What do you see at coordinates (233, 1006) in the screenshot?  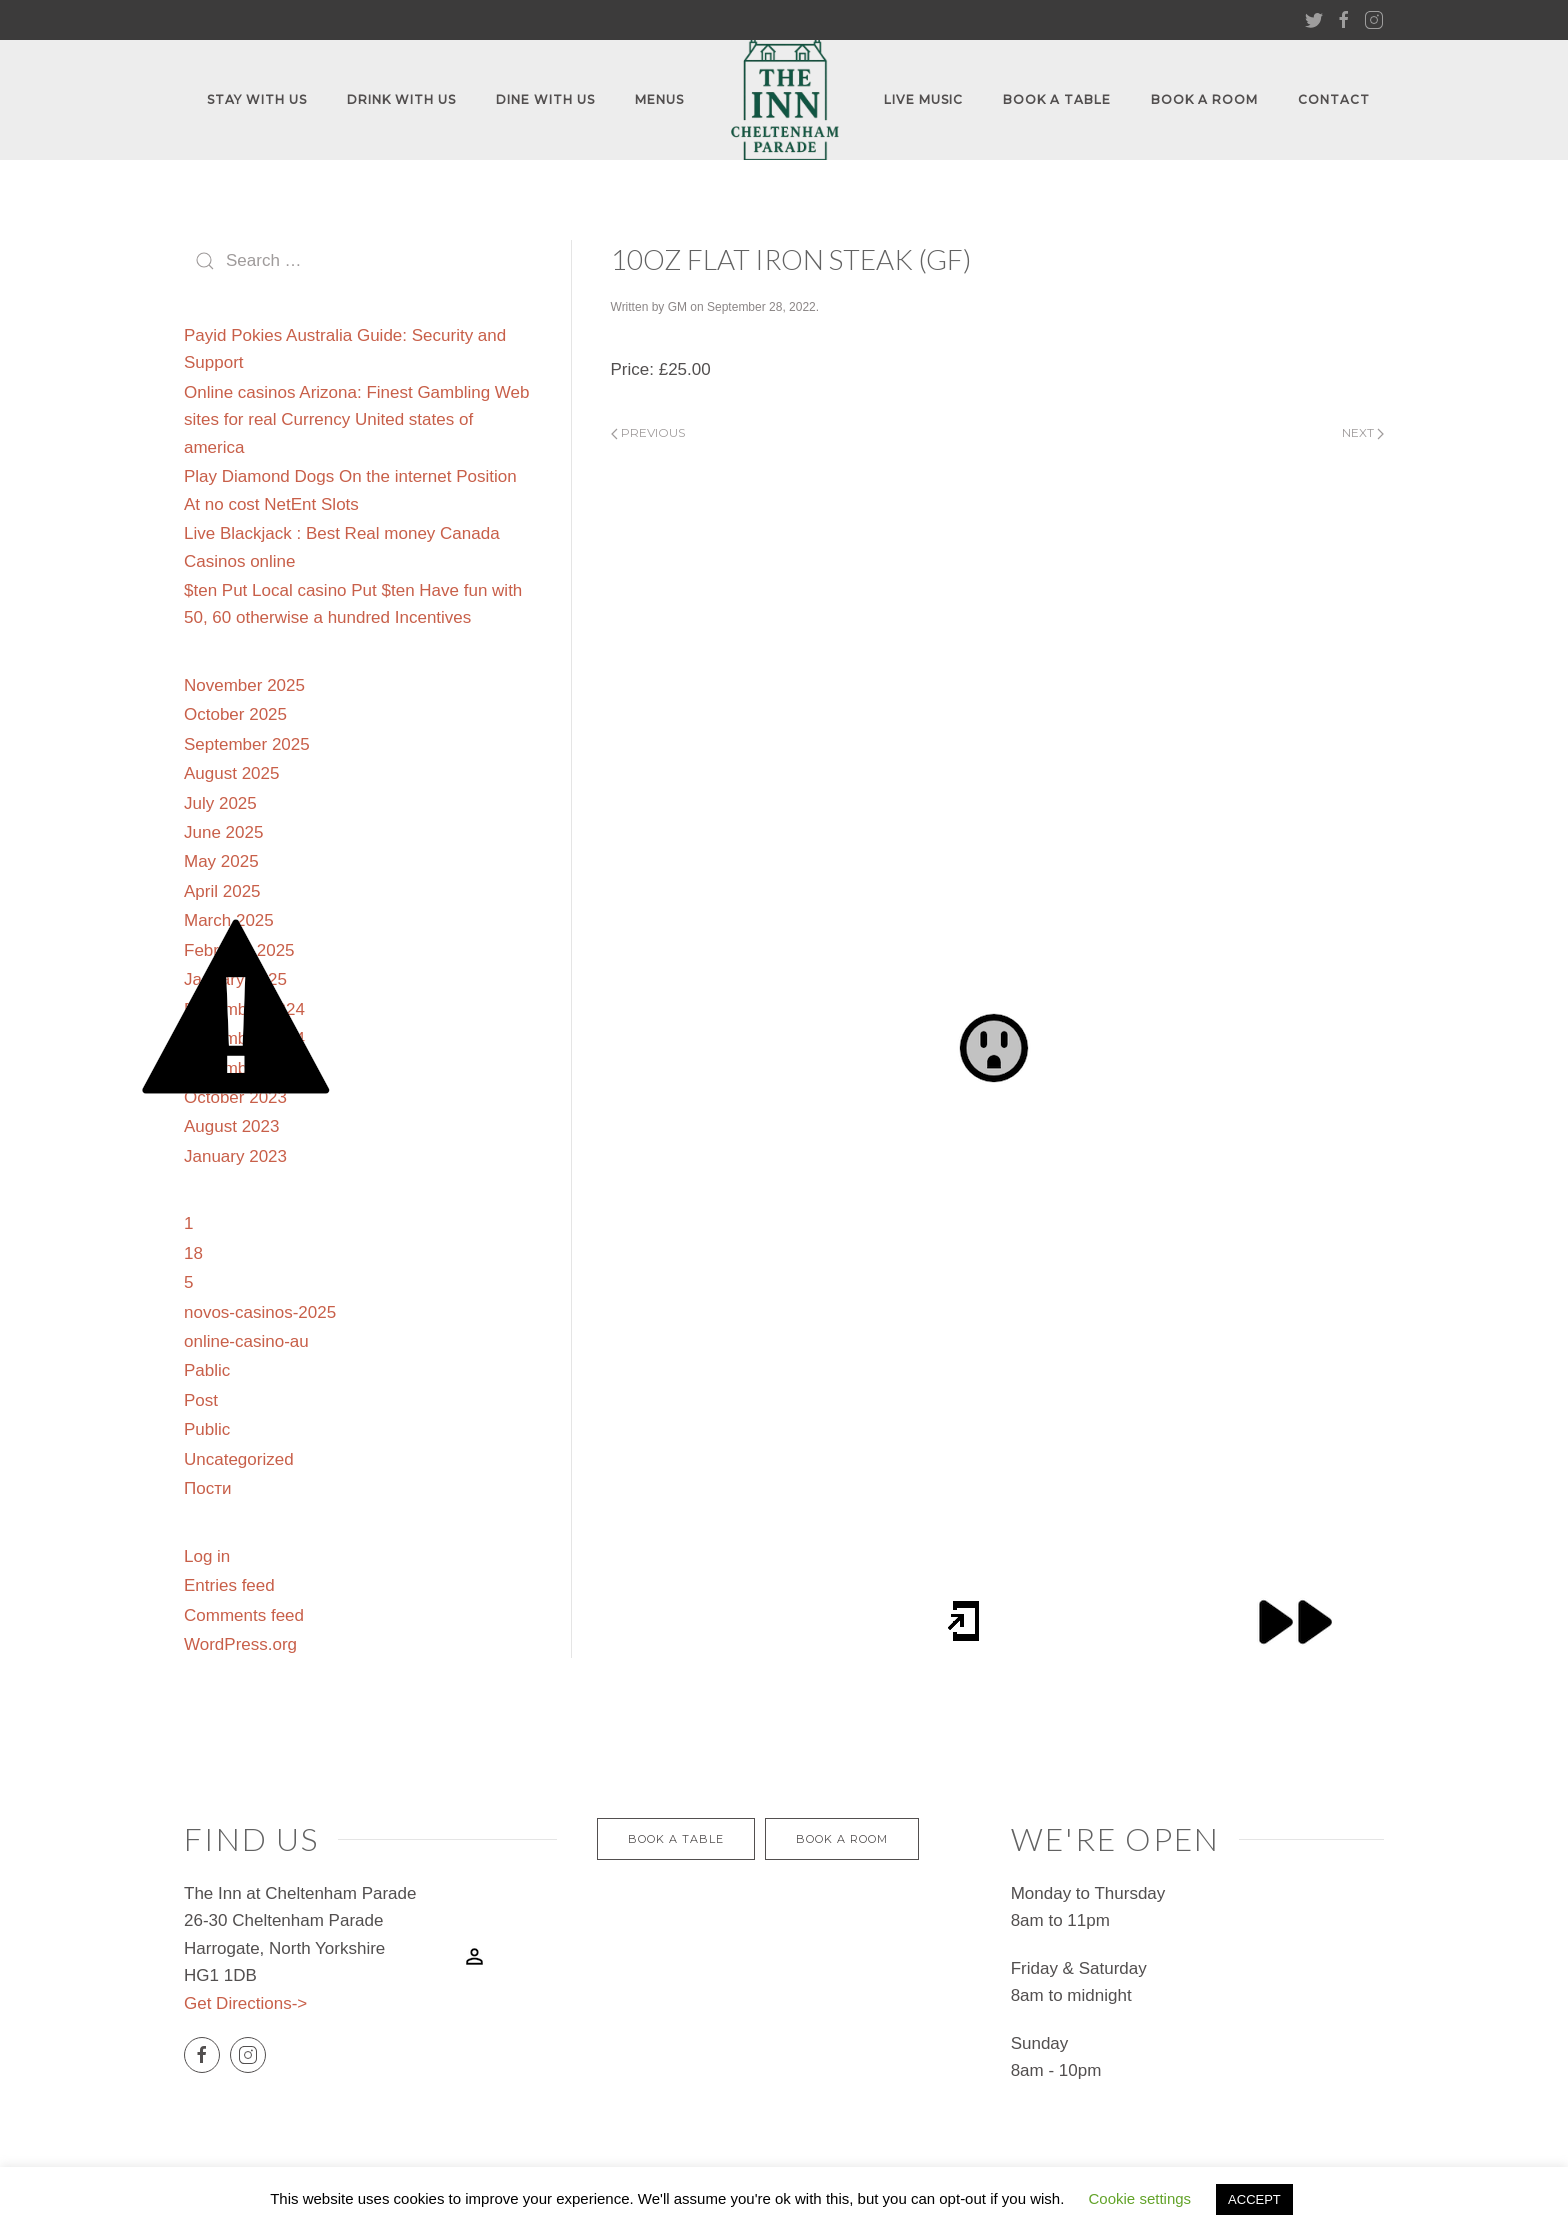 I see `indicates a warning or alert condition` at bounding box center [233, 1006].